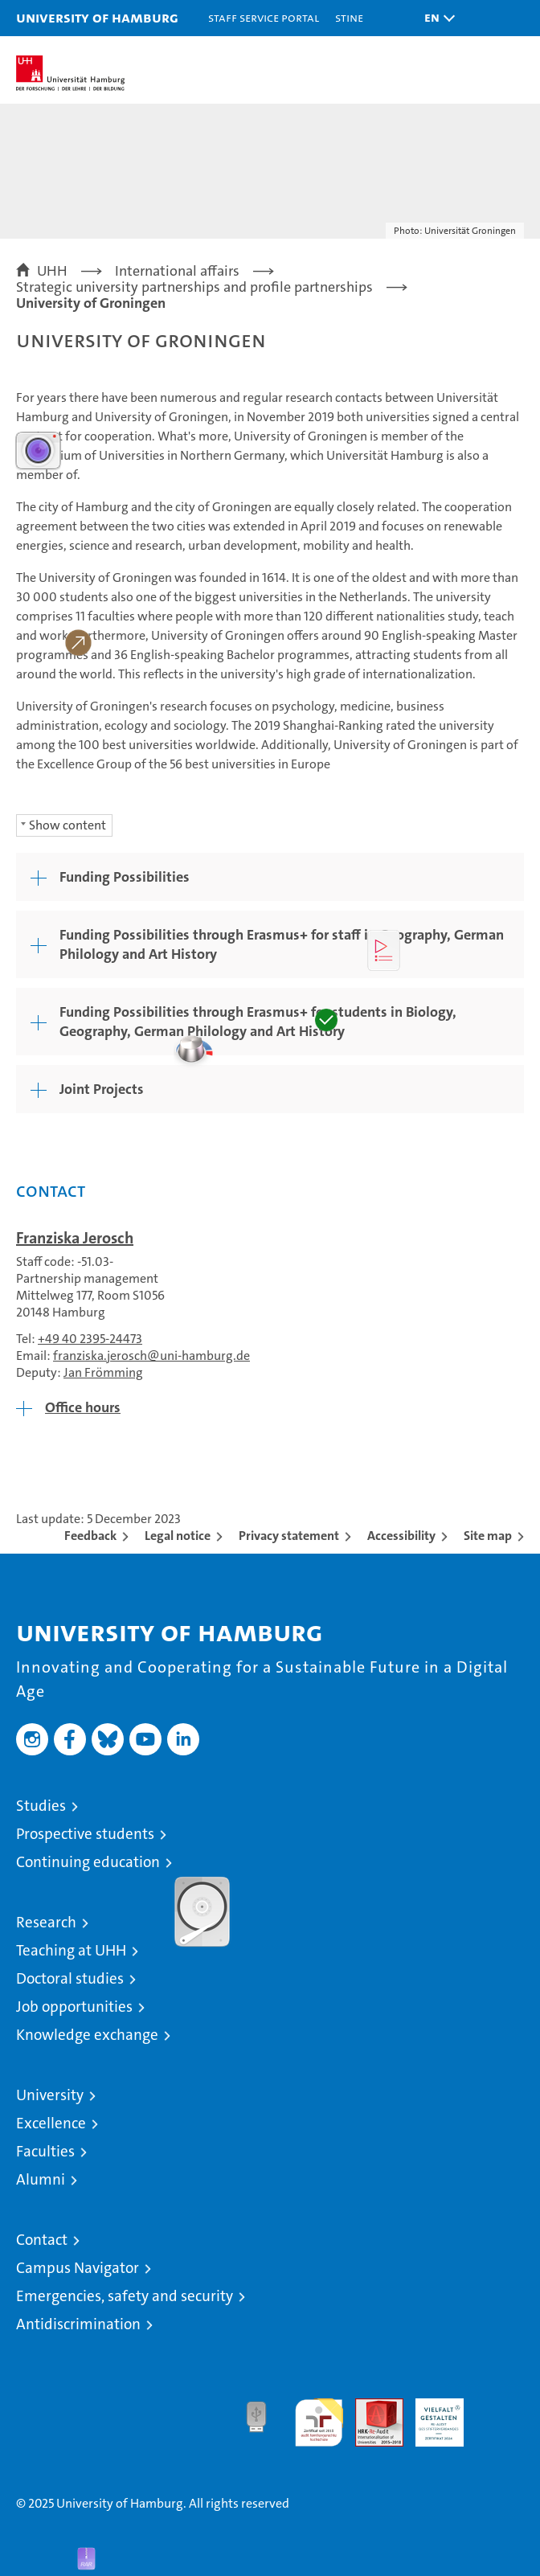 This screenshot has height=2576, width=540. What do you see at coordinates (194, 1049) in the screenshot?
I see `adjust system audio volume` at bounding box center [194, 1049].